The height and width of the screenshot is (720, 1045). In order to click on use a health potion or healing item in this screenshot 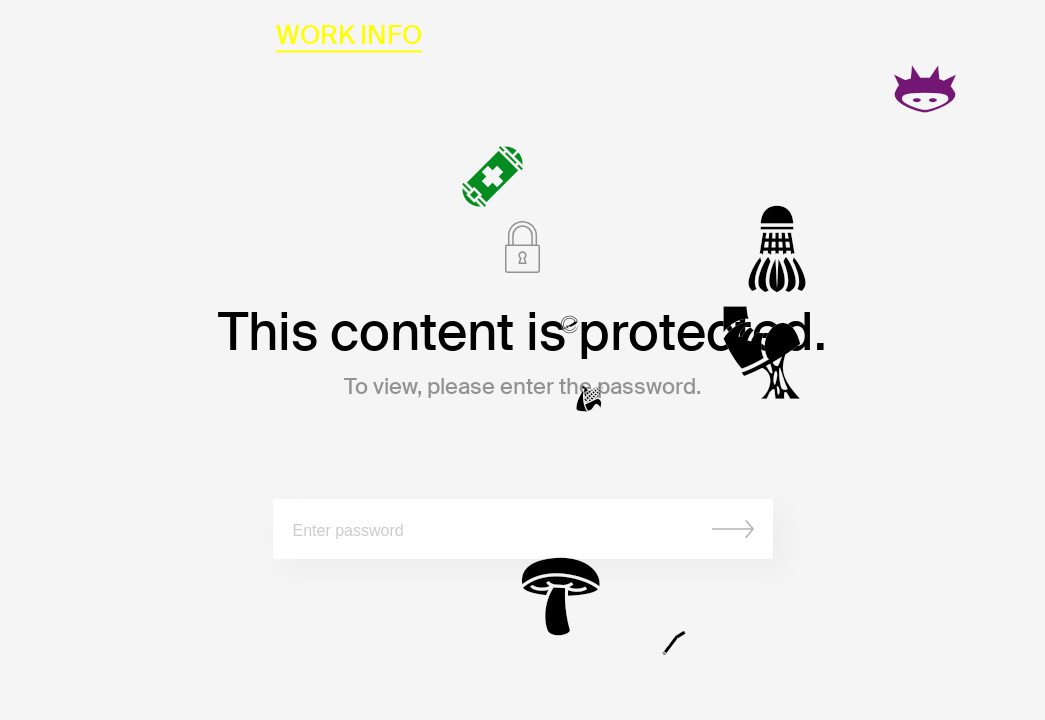, I will do `click(492, 176)`.